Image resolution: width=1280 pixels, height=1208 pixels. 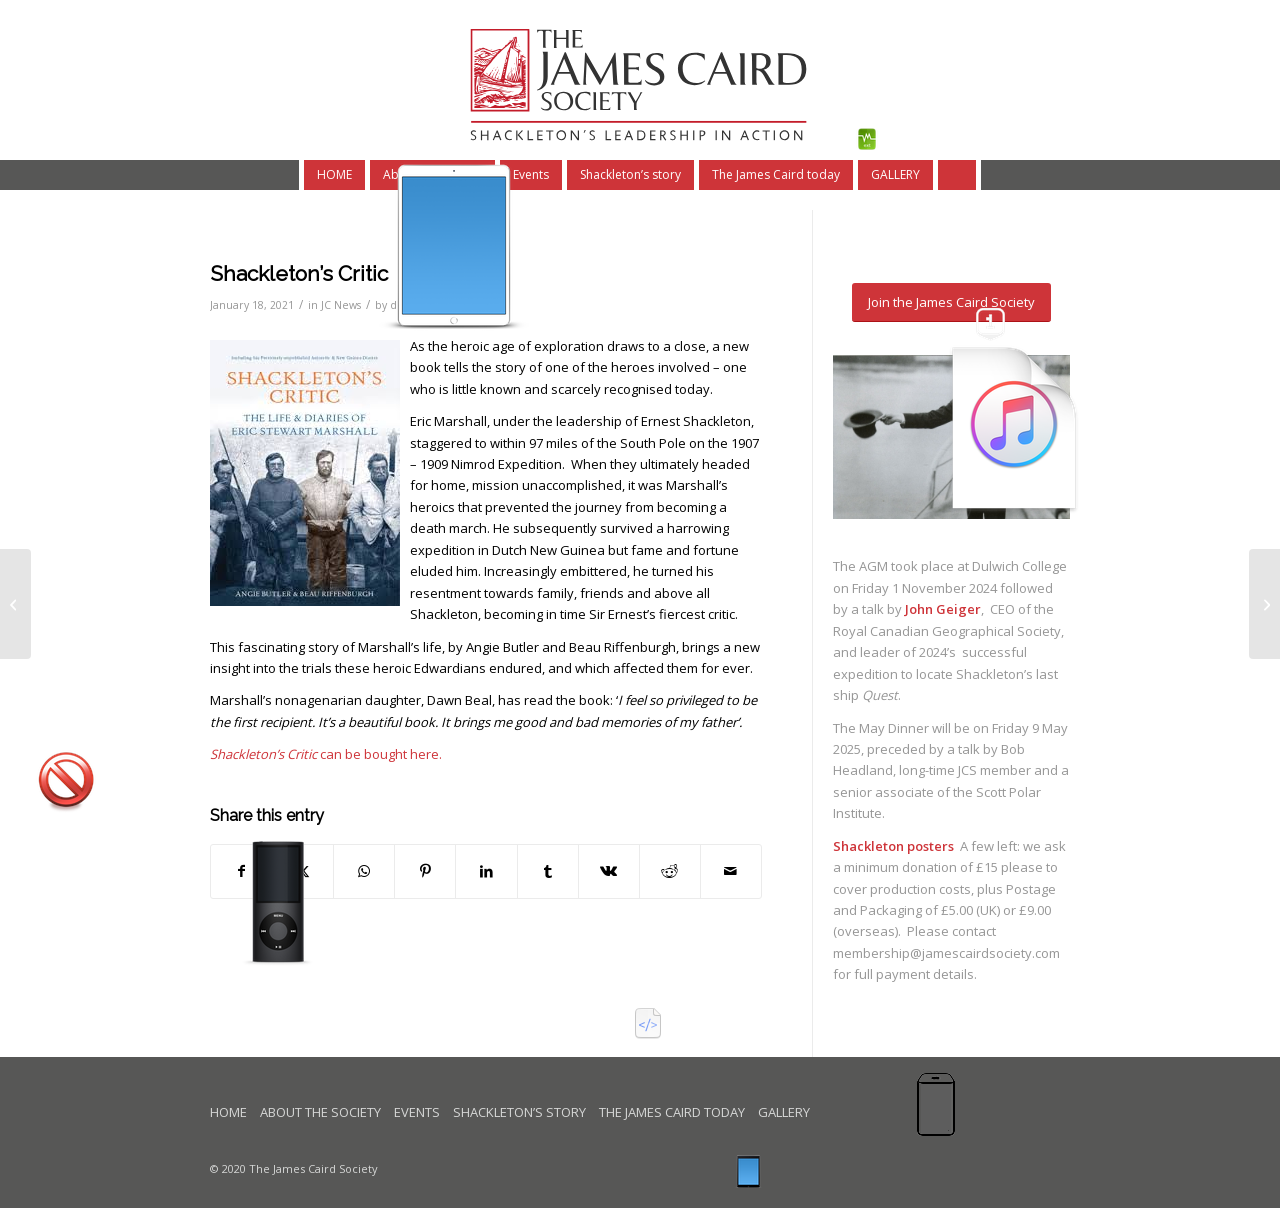 I want to click on virtualbox extension pack file, so click(x=867, y=139).